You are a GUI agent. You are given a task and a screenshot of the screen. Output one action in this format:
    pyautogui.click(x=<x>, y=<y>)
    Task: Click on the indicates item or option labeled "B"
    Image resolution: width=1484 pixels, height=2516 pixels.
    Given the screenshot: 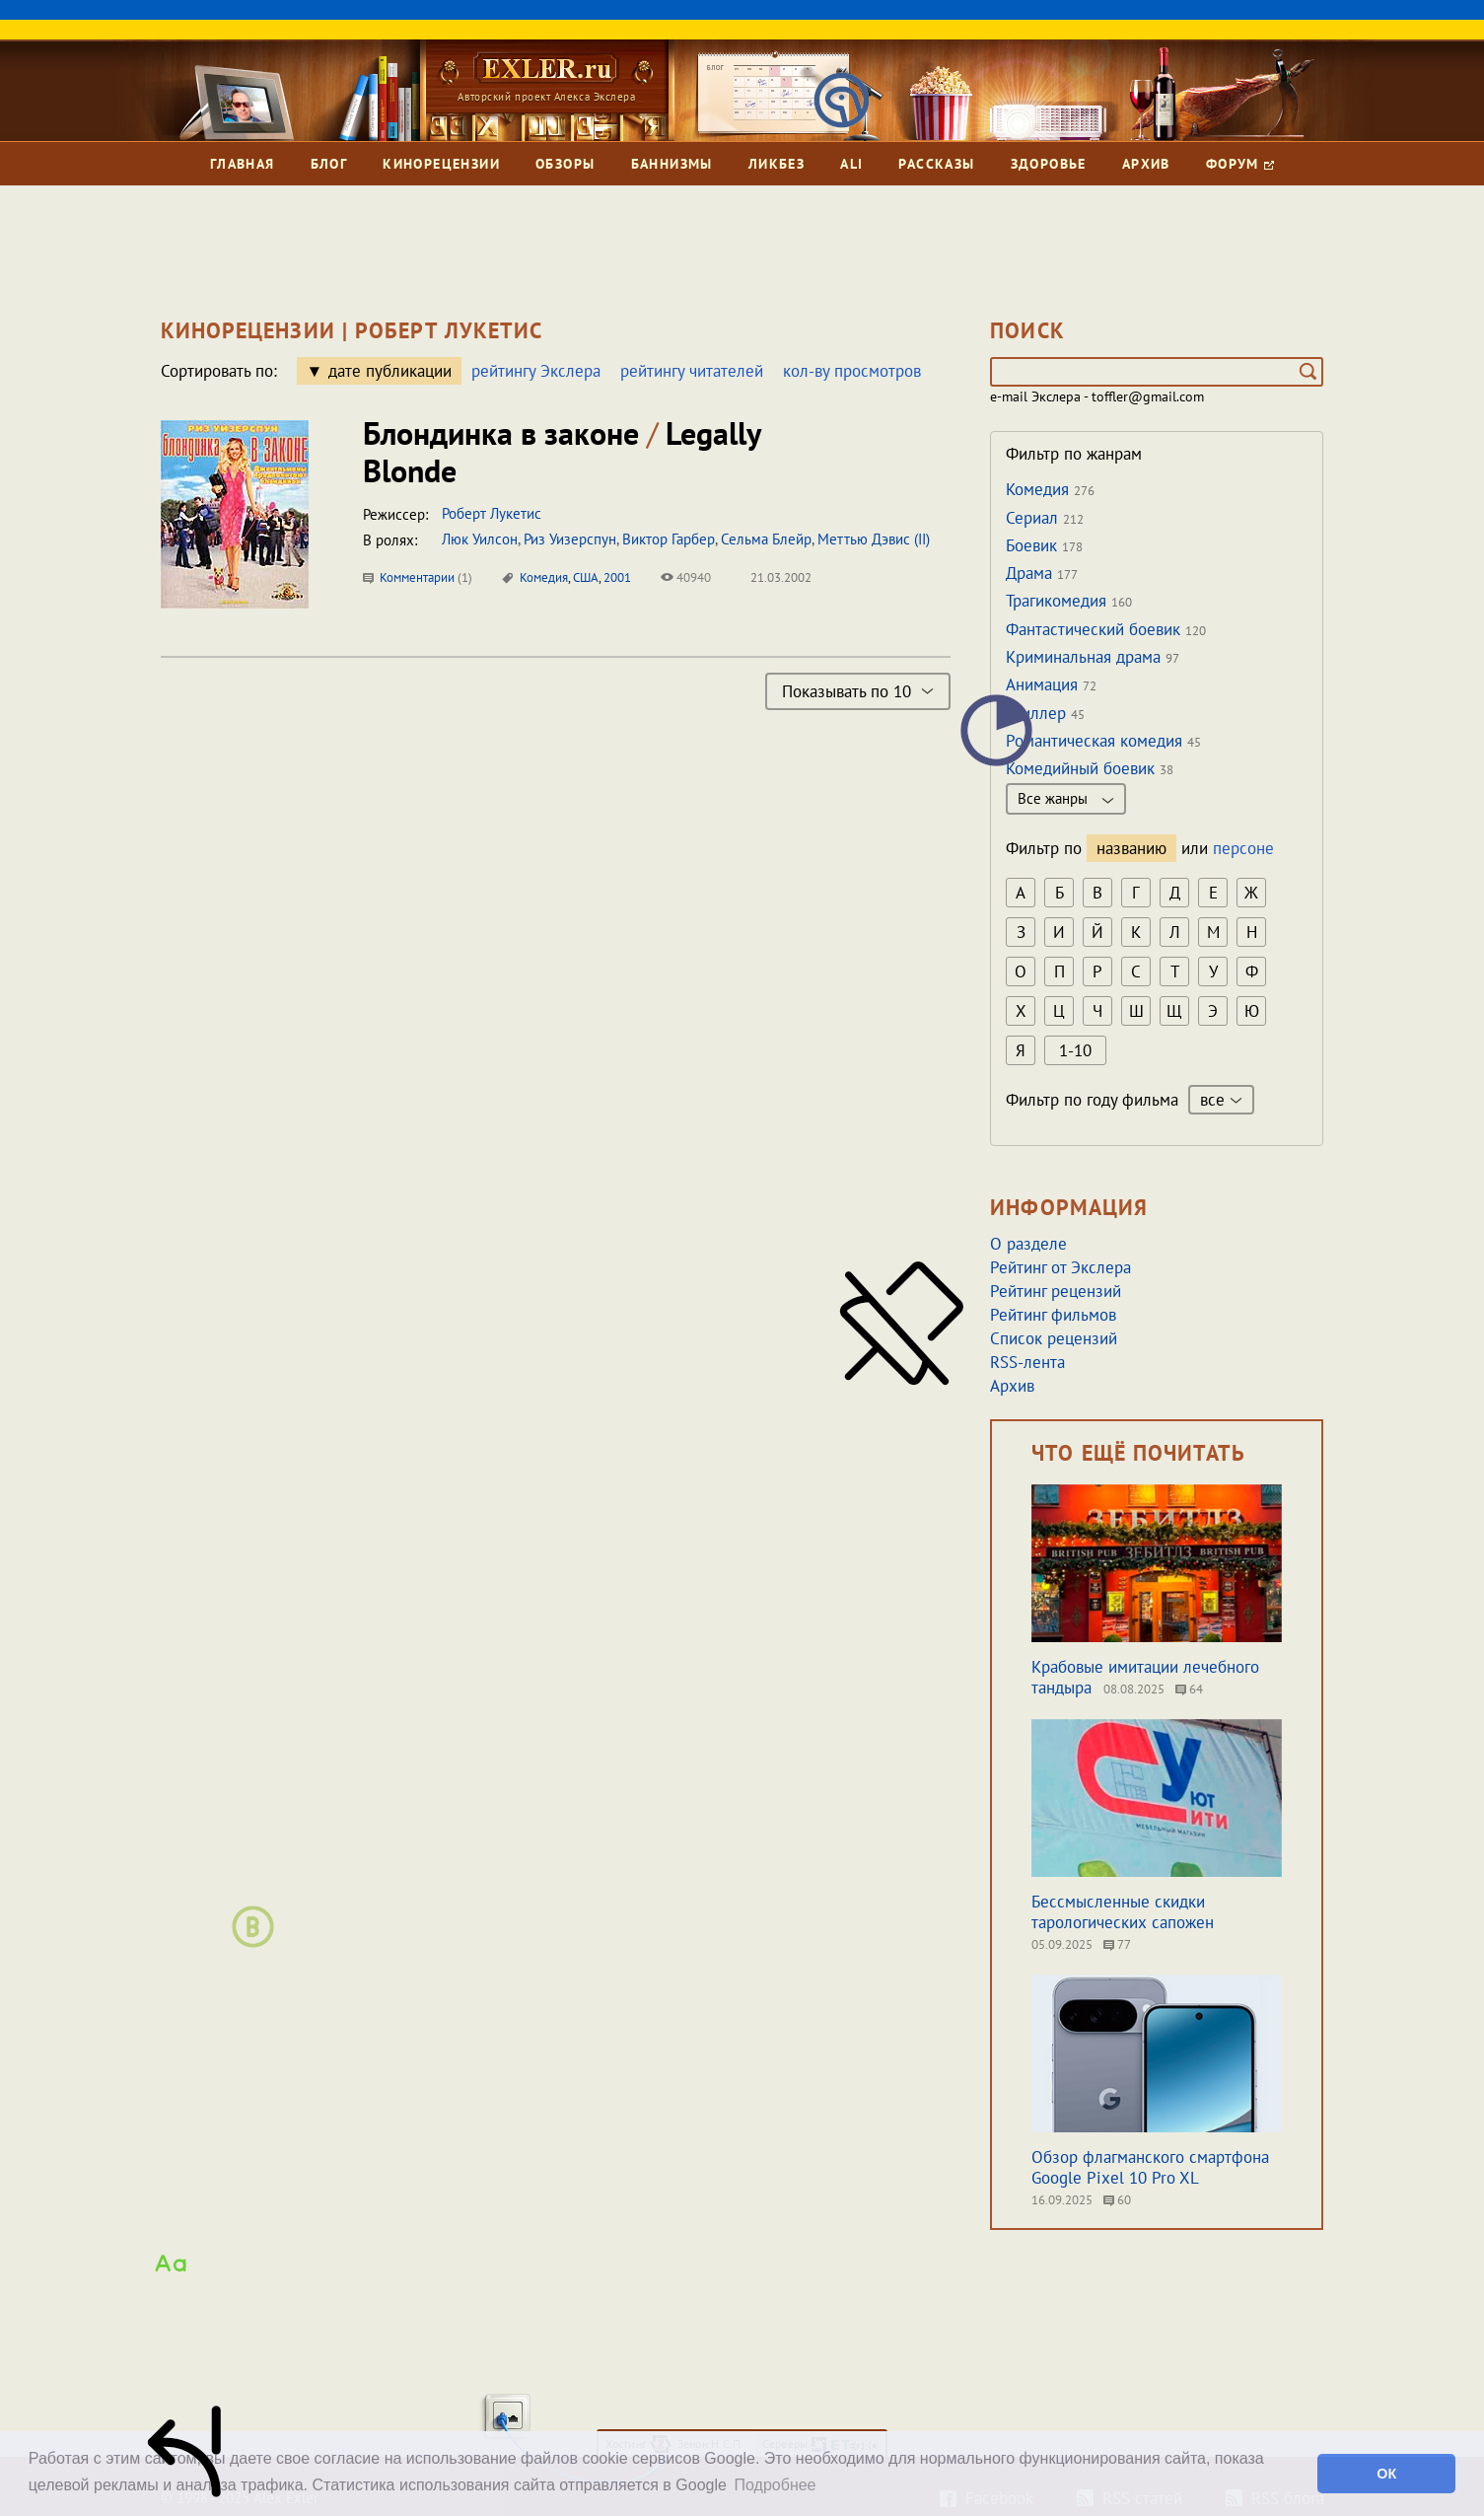 What is the action you would take?
    pyautogui.click(x=252, y=1926)
    